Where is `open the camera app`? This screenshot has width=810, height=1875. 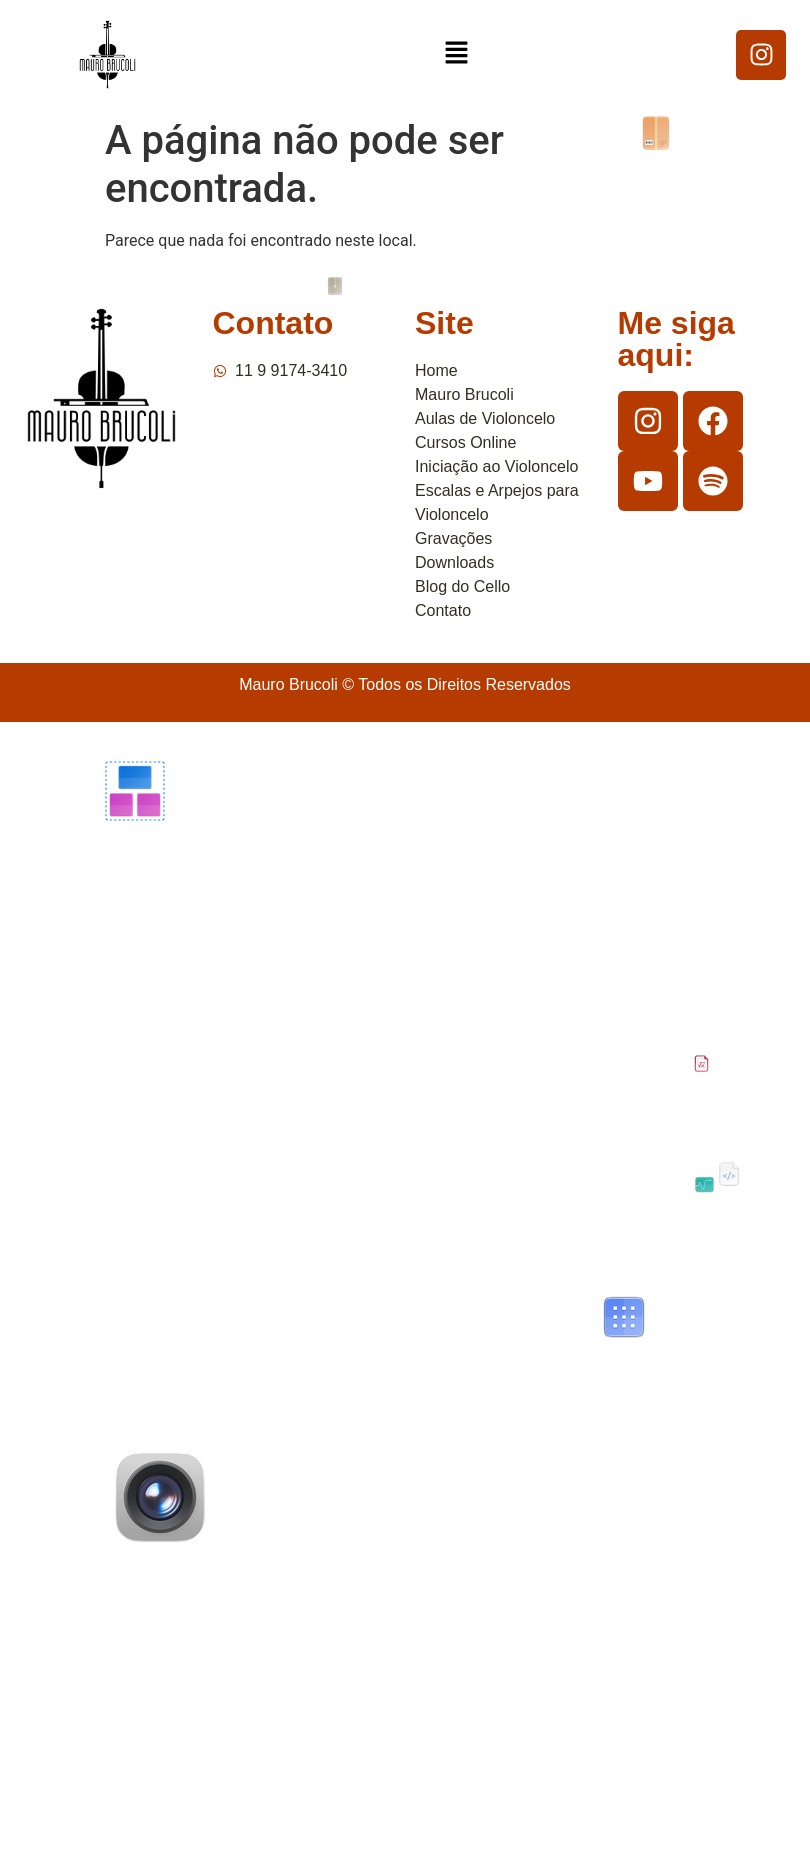 open the camera app is located at coordinates (160, 1497).